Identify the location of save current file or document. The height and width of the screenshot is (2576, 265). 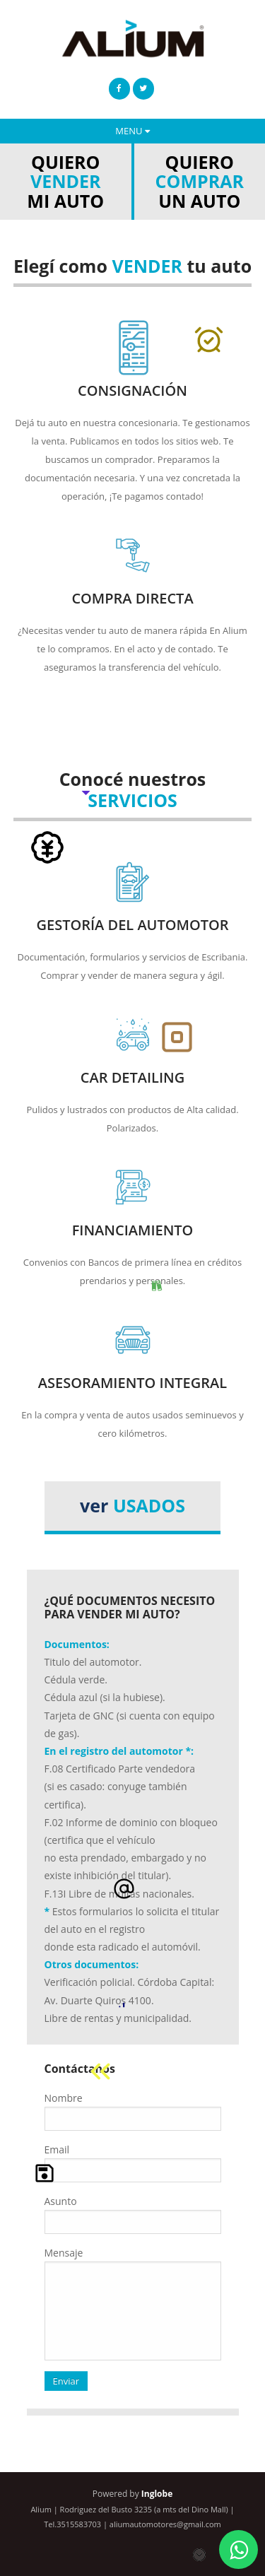
(45, 2173).